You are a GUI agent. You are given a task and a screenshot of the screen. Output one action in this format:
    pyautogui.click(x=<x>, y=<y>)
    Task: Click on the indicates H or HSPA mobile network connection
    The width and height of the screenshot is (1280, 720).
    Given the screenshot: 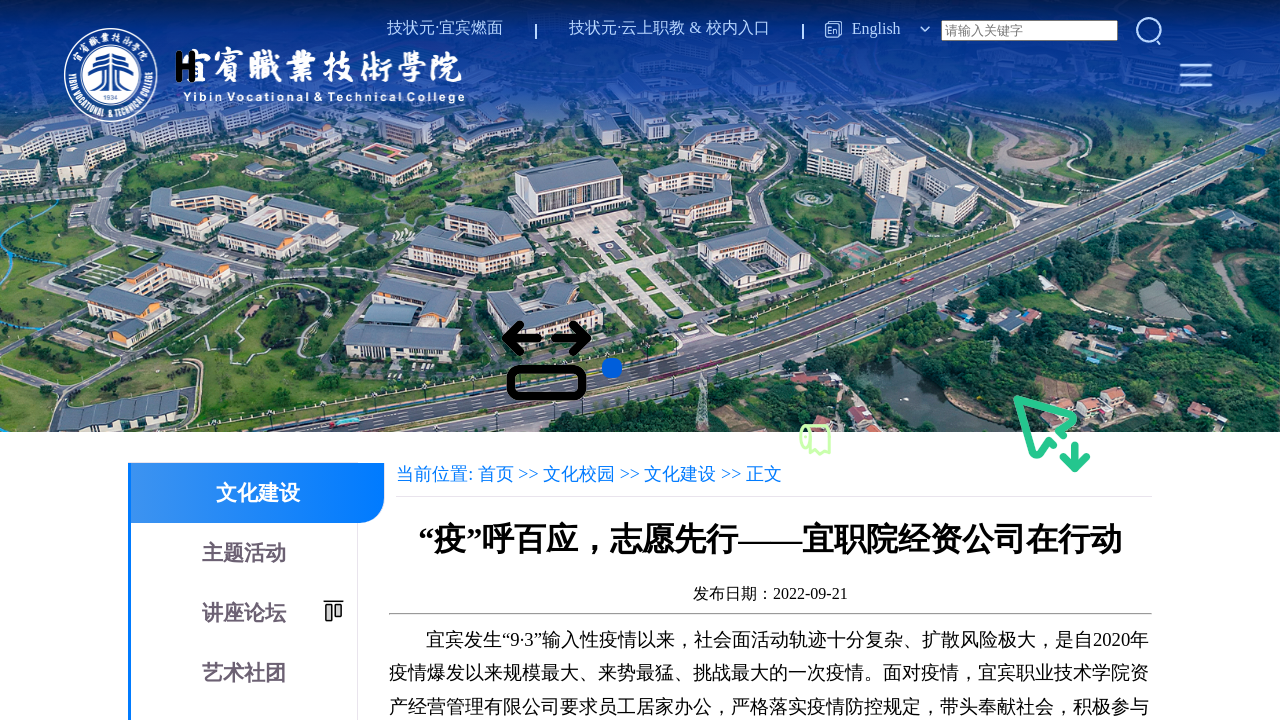 What is the action you would take?
    pyautogui.click(x=185, y=66)
    